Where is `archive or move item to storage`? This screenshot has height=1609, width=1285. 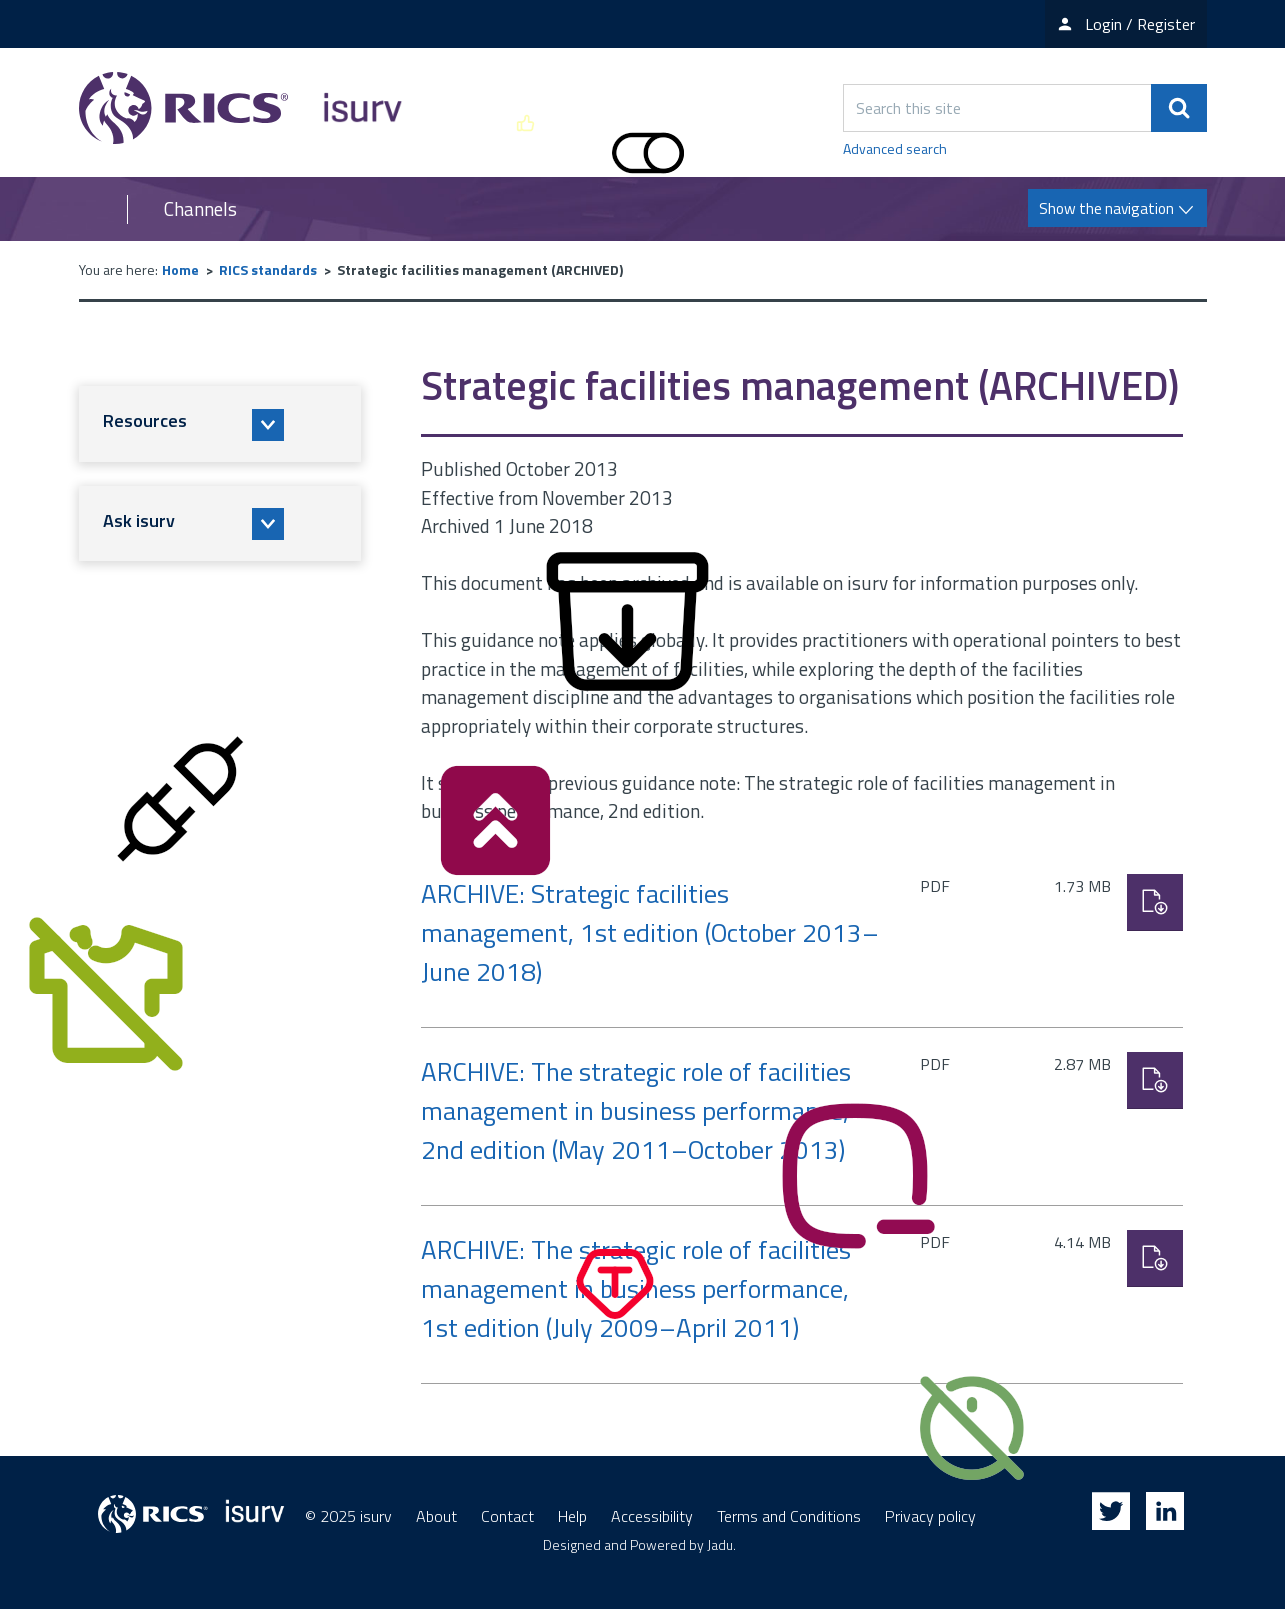
archive or move item to storage is located at coordinates (627, 621).